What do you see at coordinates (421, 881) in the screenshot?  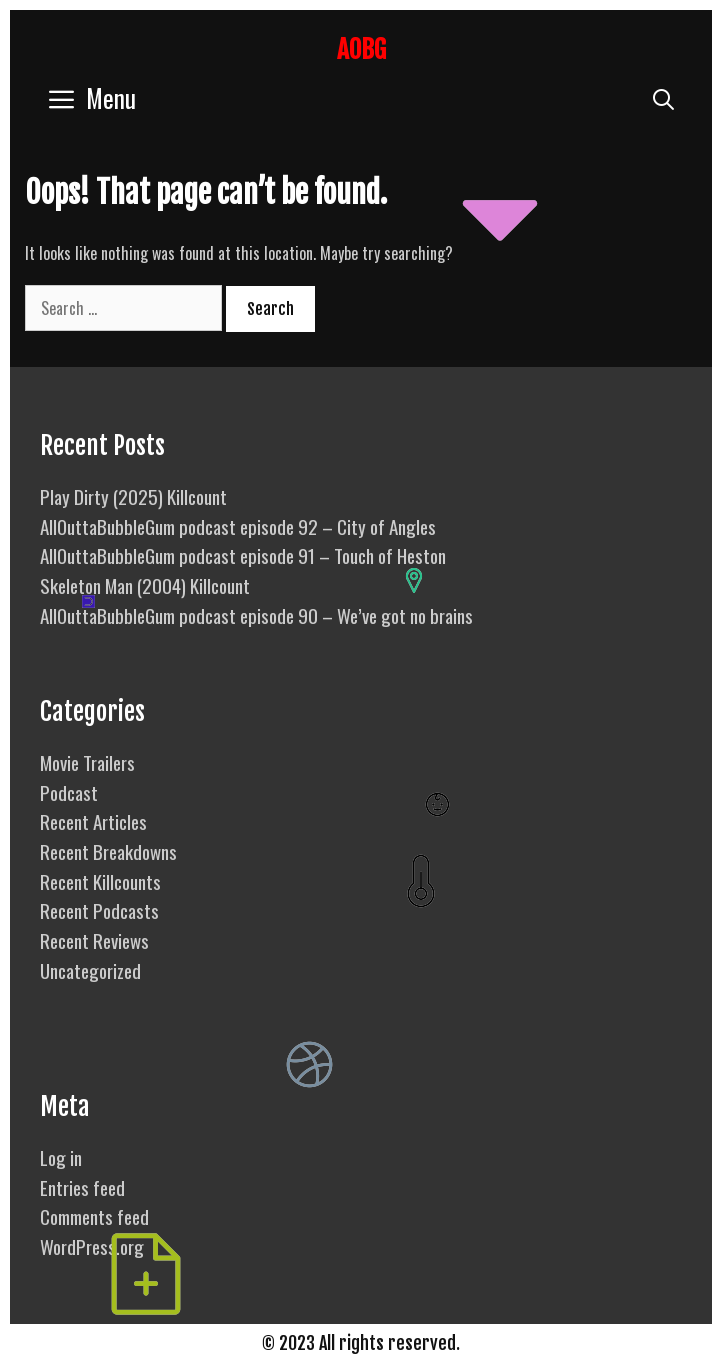 I see `view current temperature` at bounding box center [421, 881].